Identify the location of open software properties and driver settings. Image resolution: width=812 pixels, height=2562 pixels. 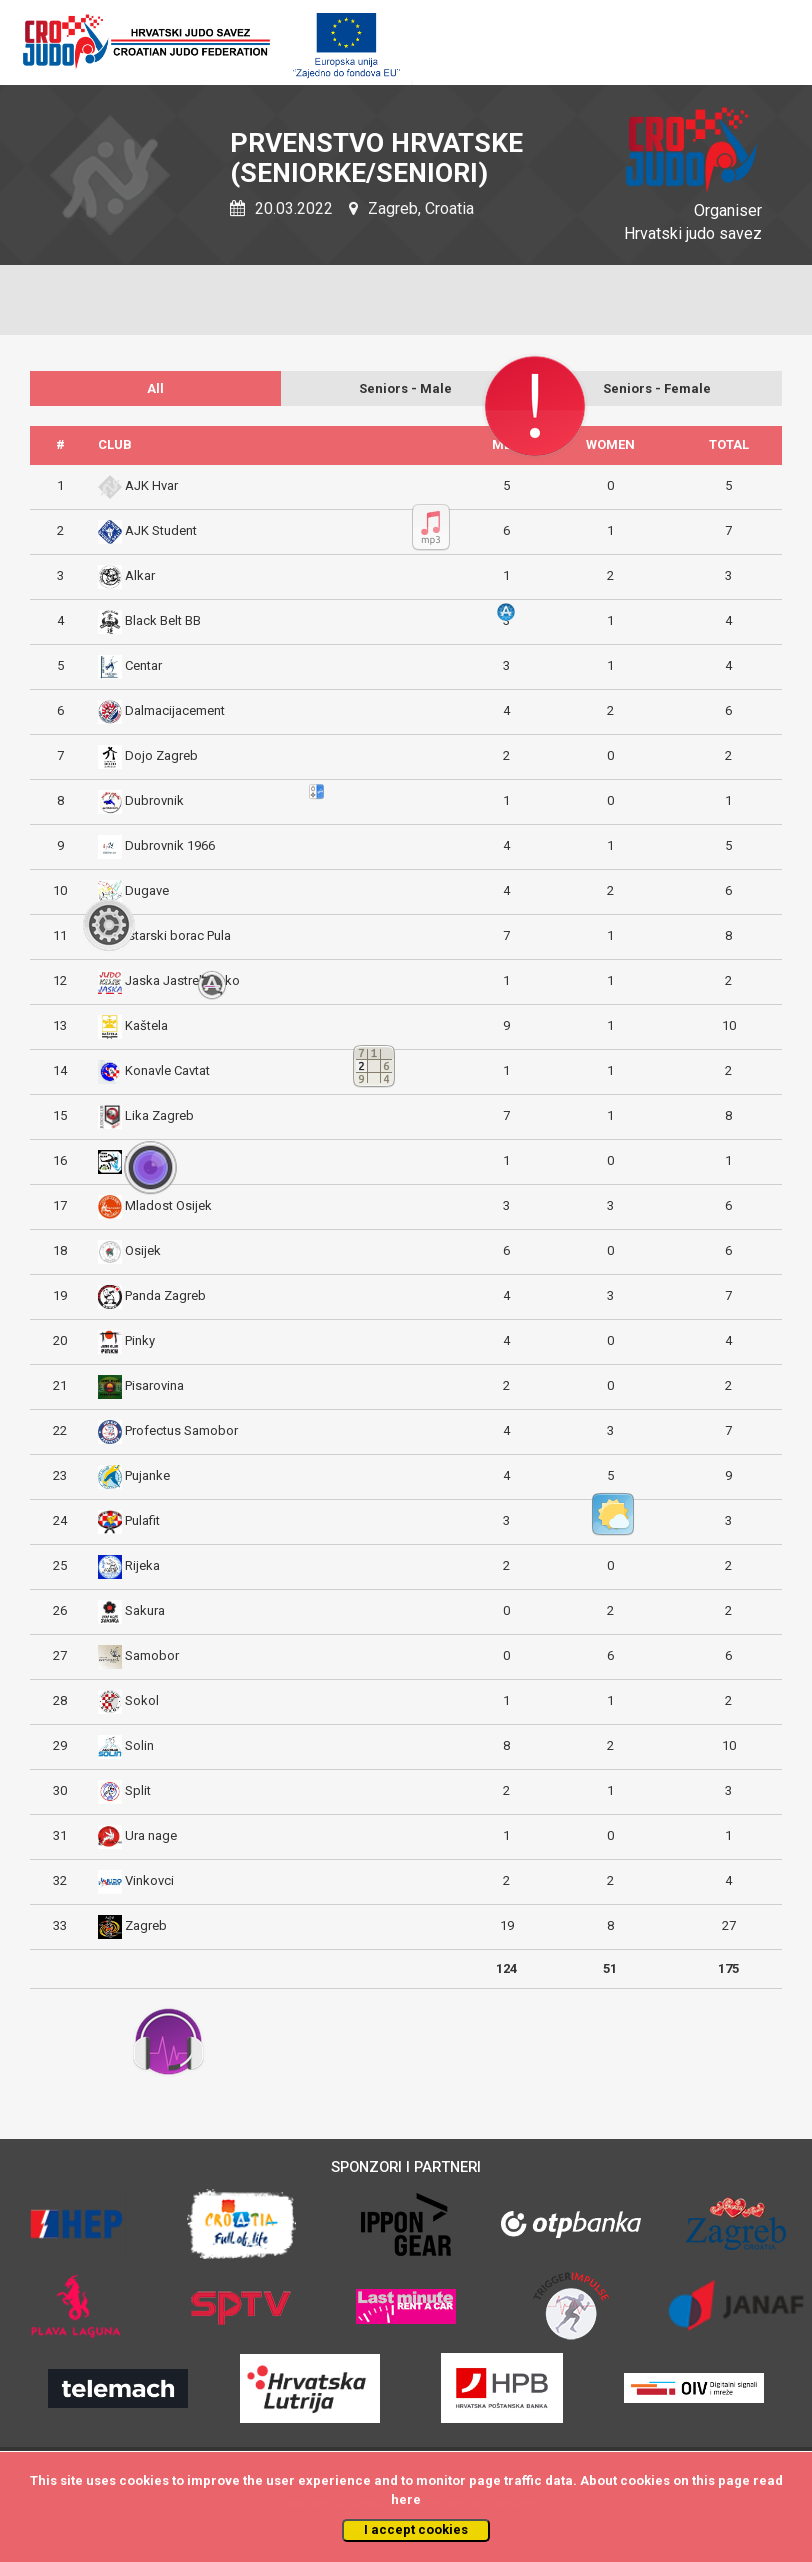
(506, 612).